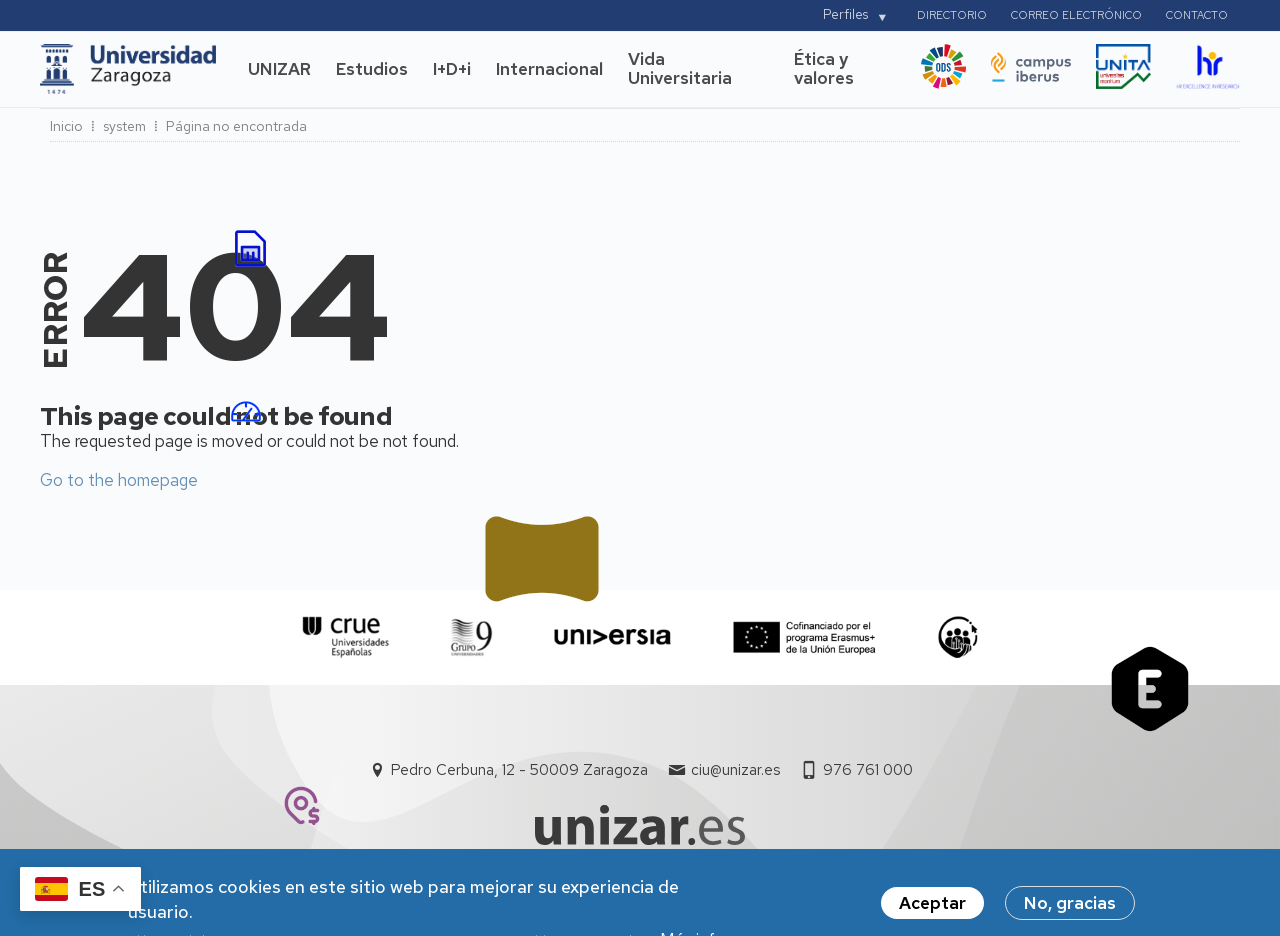 This screenshot has width=1280, height=936. What do you see at coordinates (246, 413) in the screenshot?
I see `view performance metrics or speed` at bounding box center [246, 413].